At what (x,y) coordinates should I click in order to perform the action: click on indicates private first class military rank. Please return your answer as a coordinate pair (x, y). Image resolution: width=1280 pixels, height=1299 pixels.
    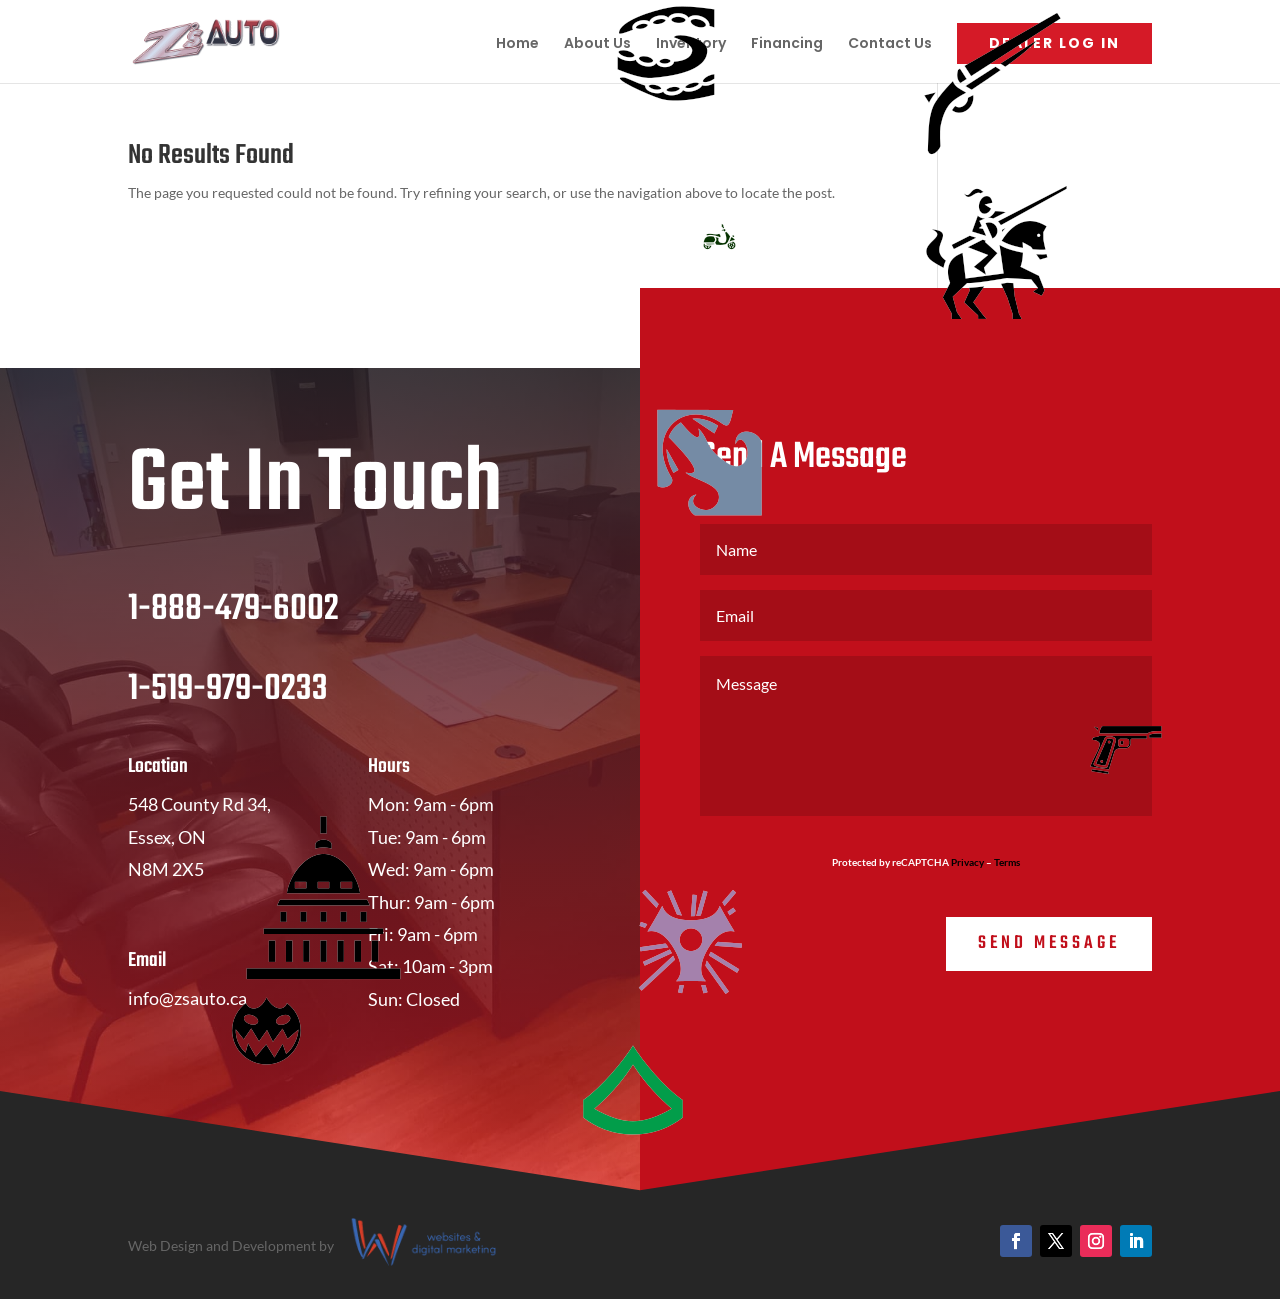
    Looking at the image, I should click on (633, 1090).